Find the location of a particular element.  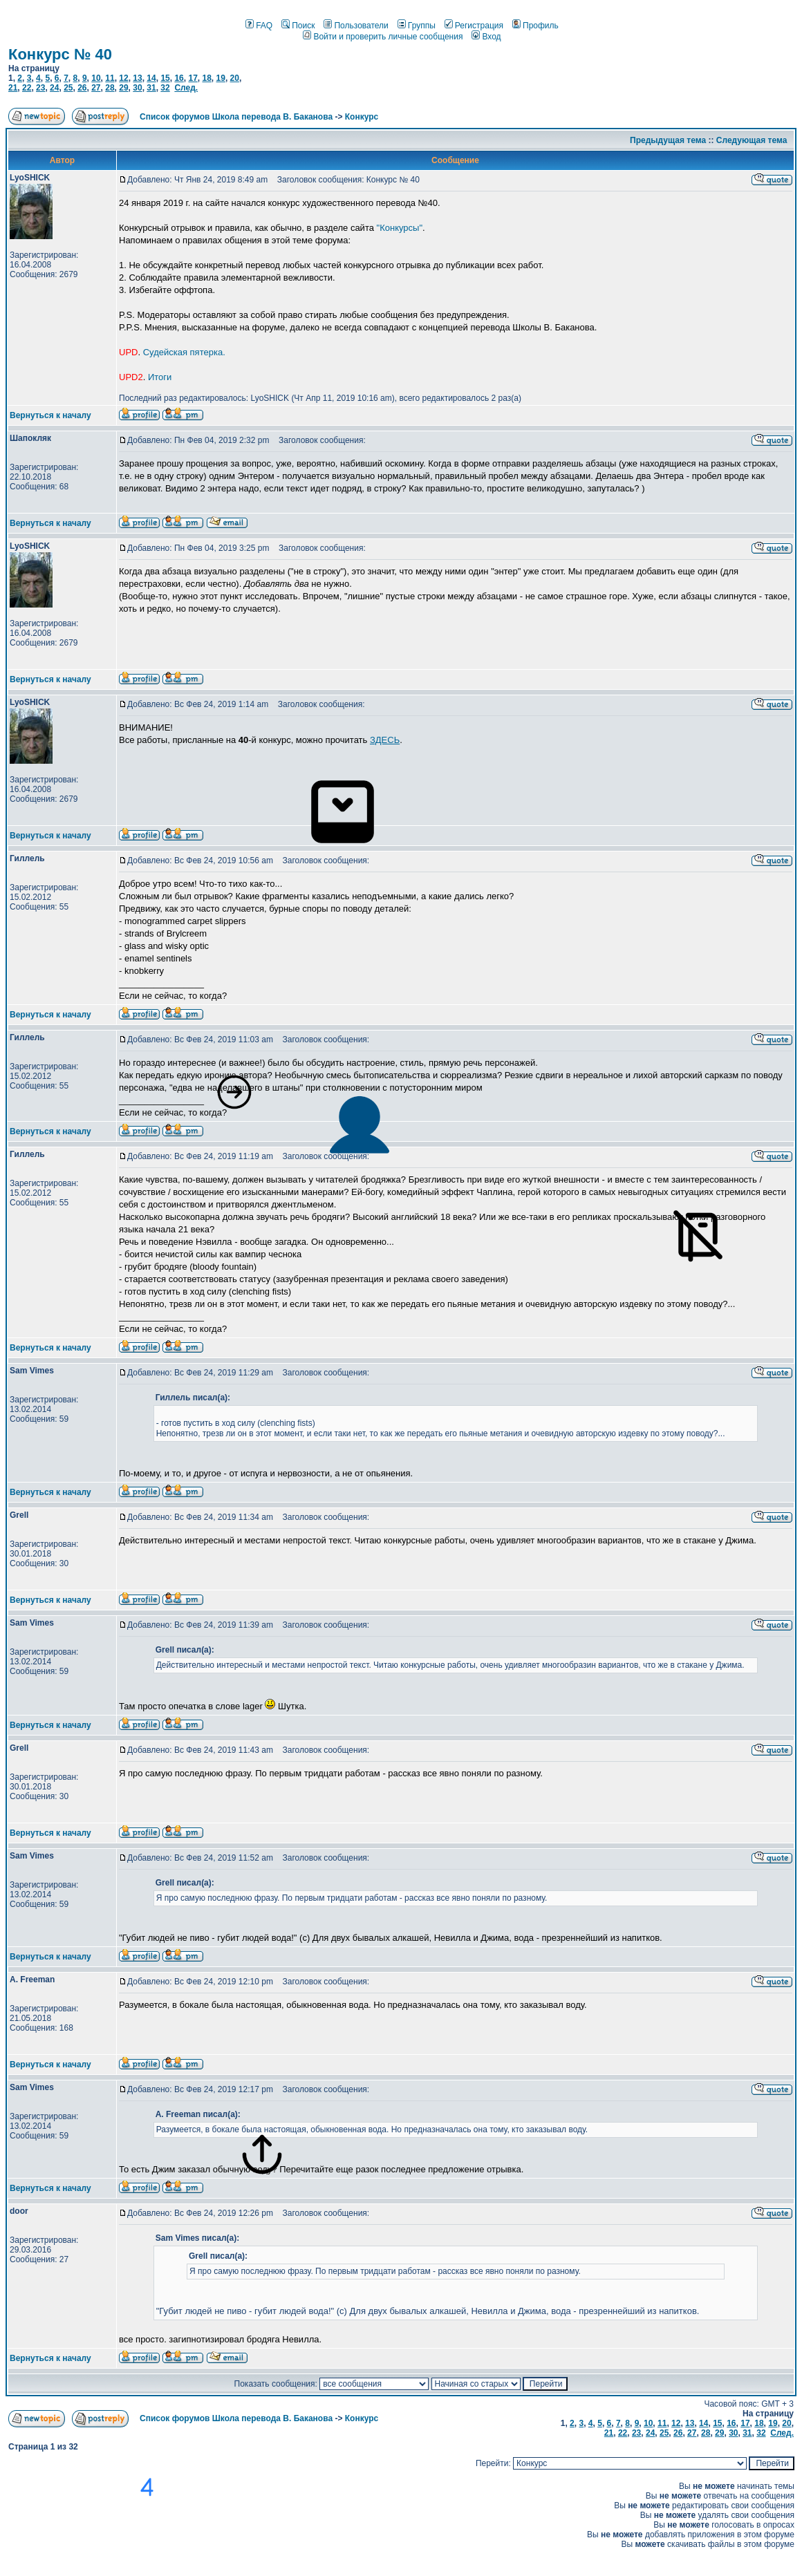

notebook feature is disabled or unavailable is located at coordinates (698, 1234).